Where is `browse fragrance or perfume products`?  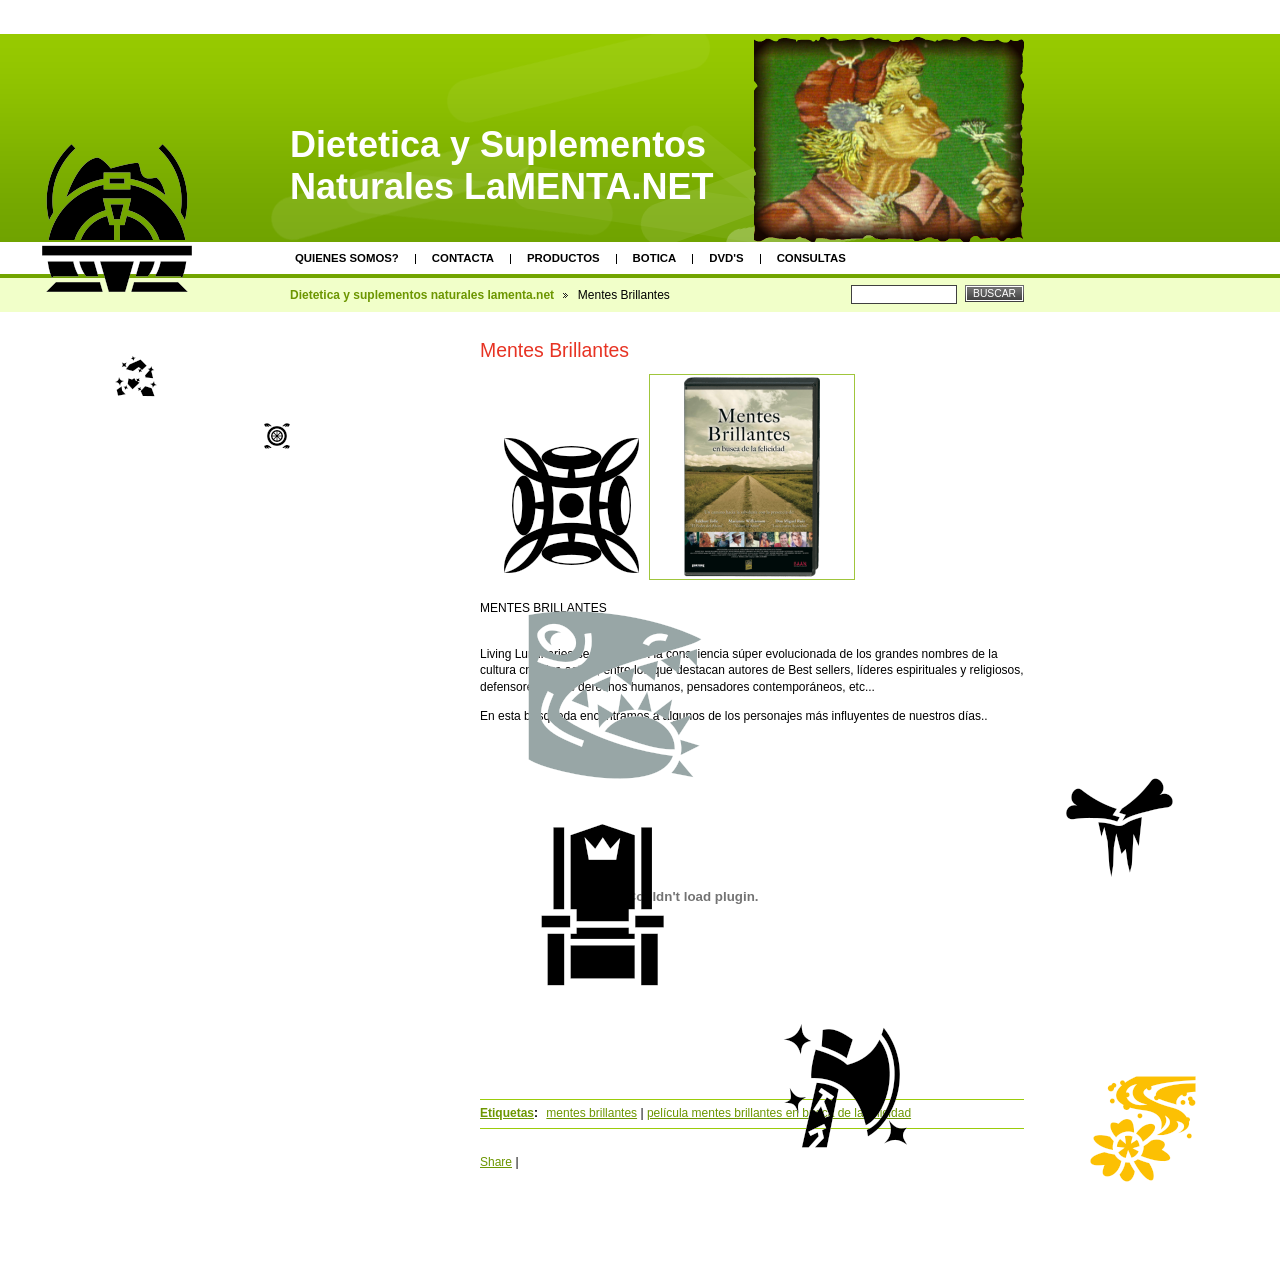 browse fragrance or perfume products is located at coordinates (1143, 1129).